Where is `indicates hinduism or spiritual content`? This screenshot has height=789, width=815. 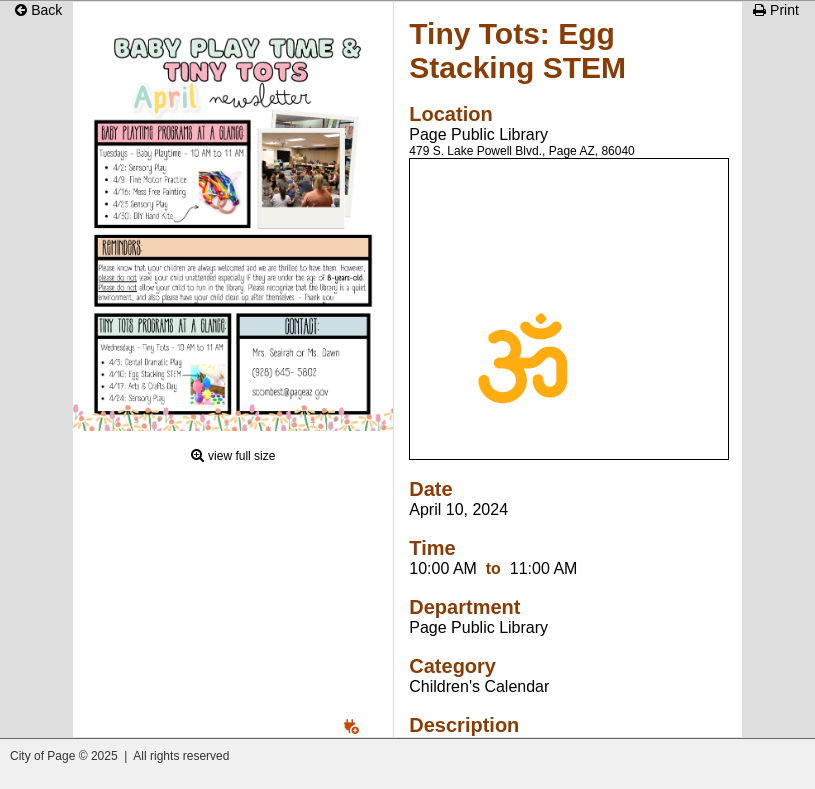
indicates hinduism or spiritual content is located at coordinates (521, 357).